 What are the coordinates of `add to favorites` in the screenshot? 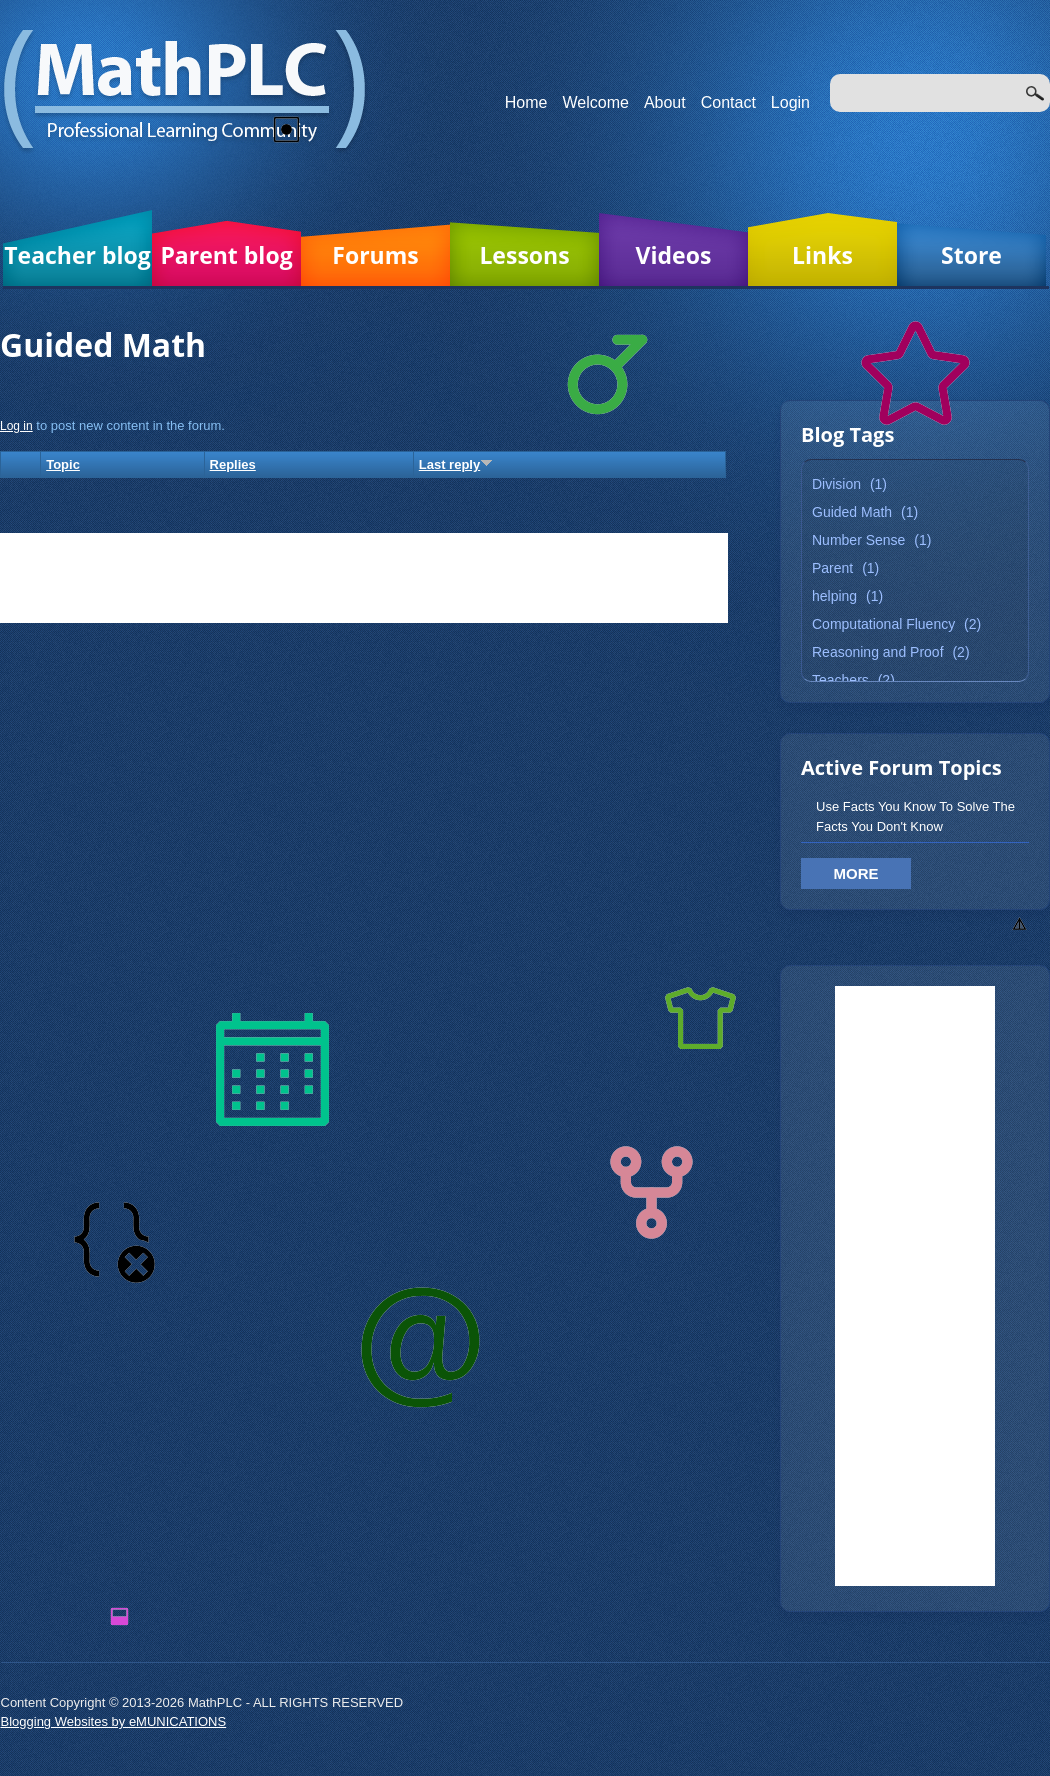 It's located at (915, 374).